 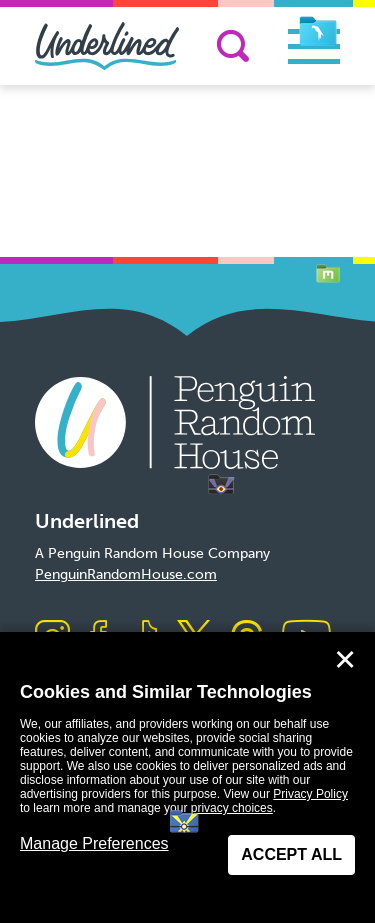 I want to click on open folder containing Pokémon-style game files, so click(x=221, y=485).